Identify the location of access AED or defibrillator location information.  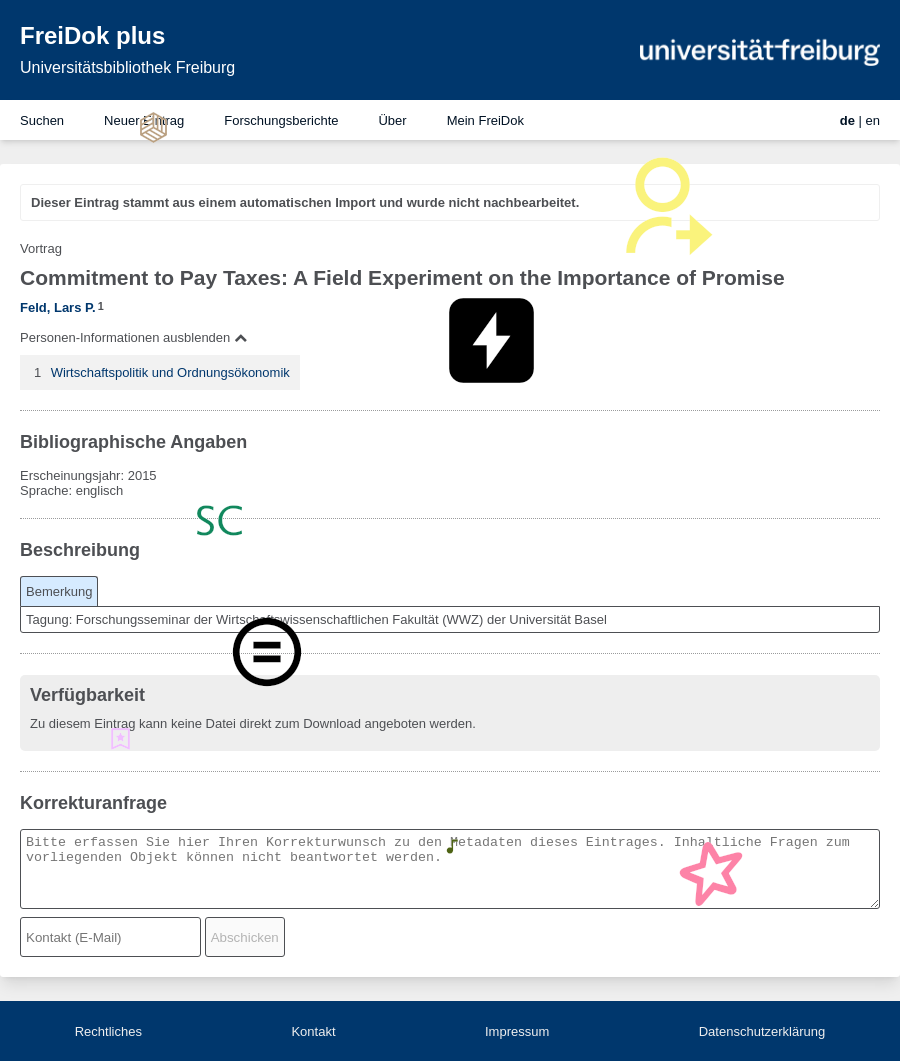
(491, 340).